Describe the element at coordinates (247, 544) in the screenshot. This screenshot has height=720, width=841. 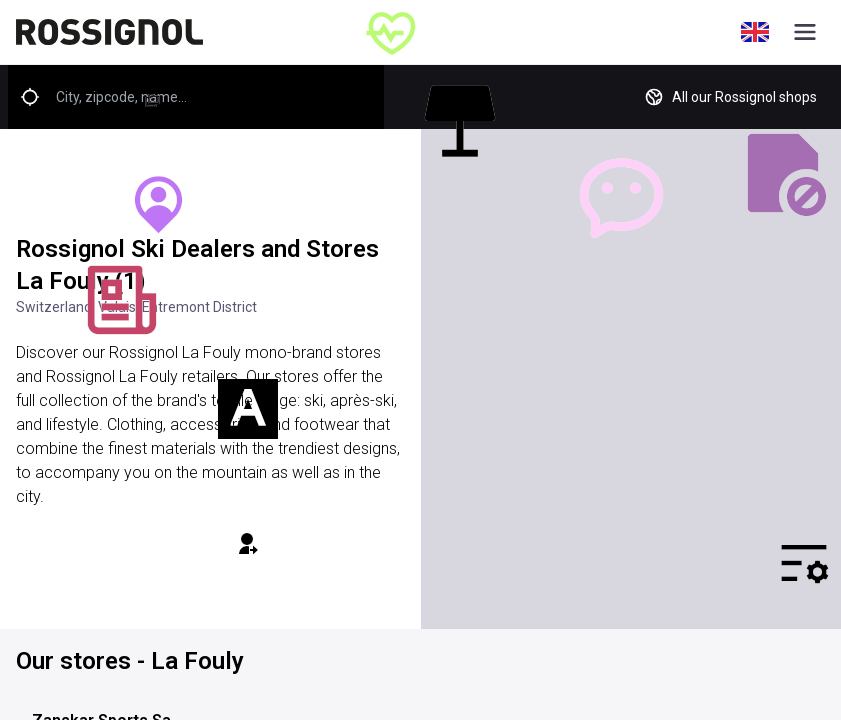
I see `share user profile with others` at that location.